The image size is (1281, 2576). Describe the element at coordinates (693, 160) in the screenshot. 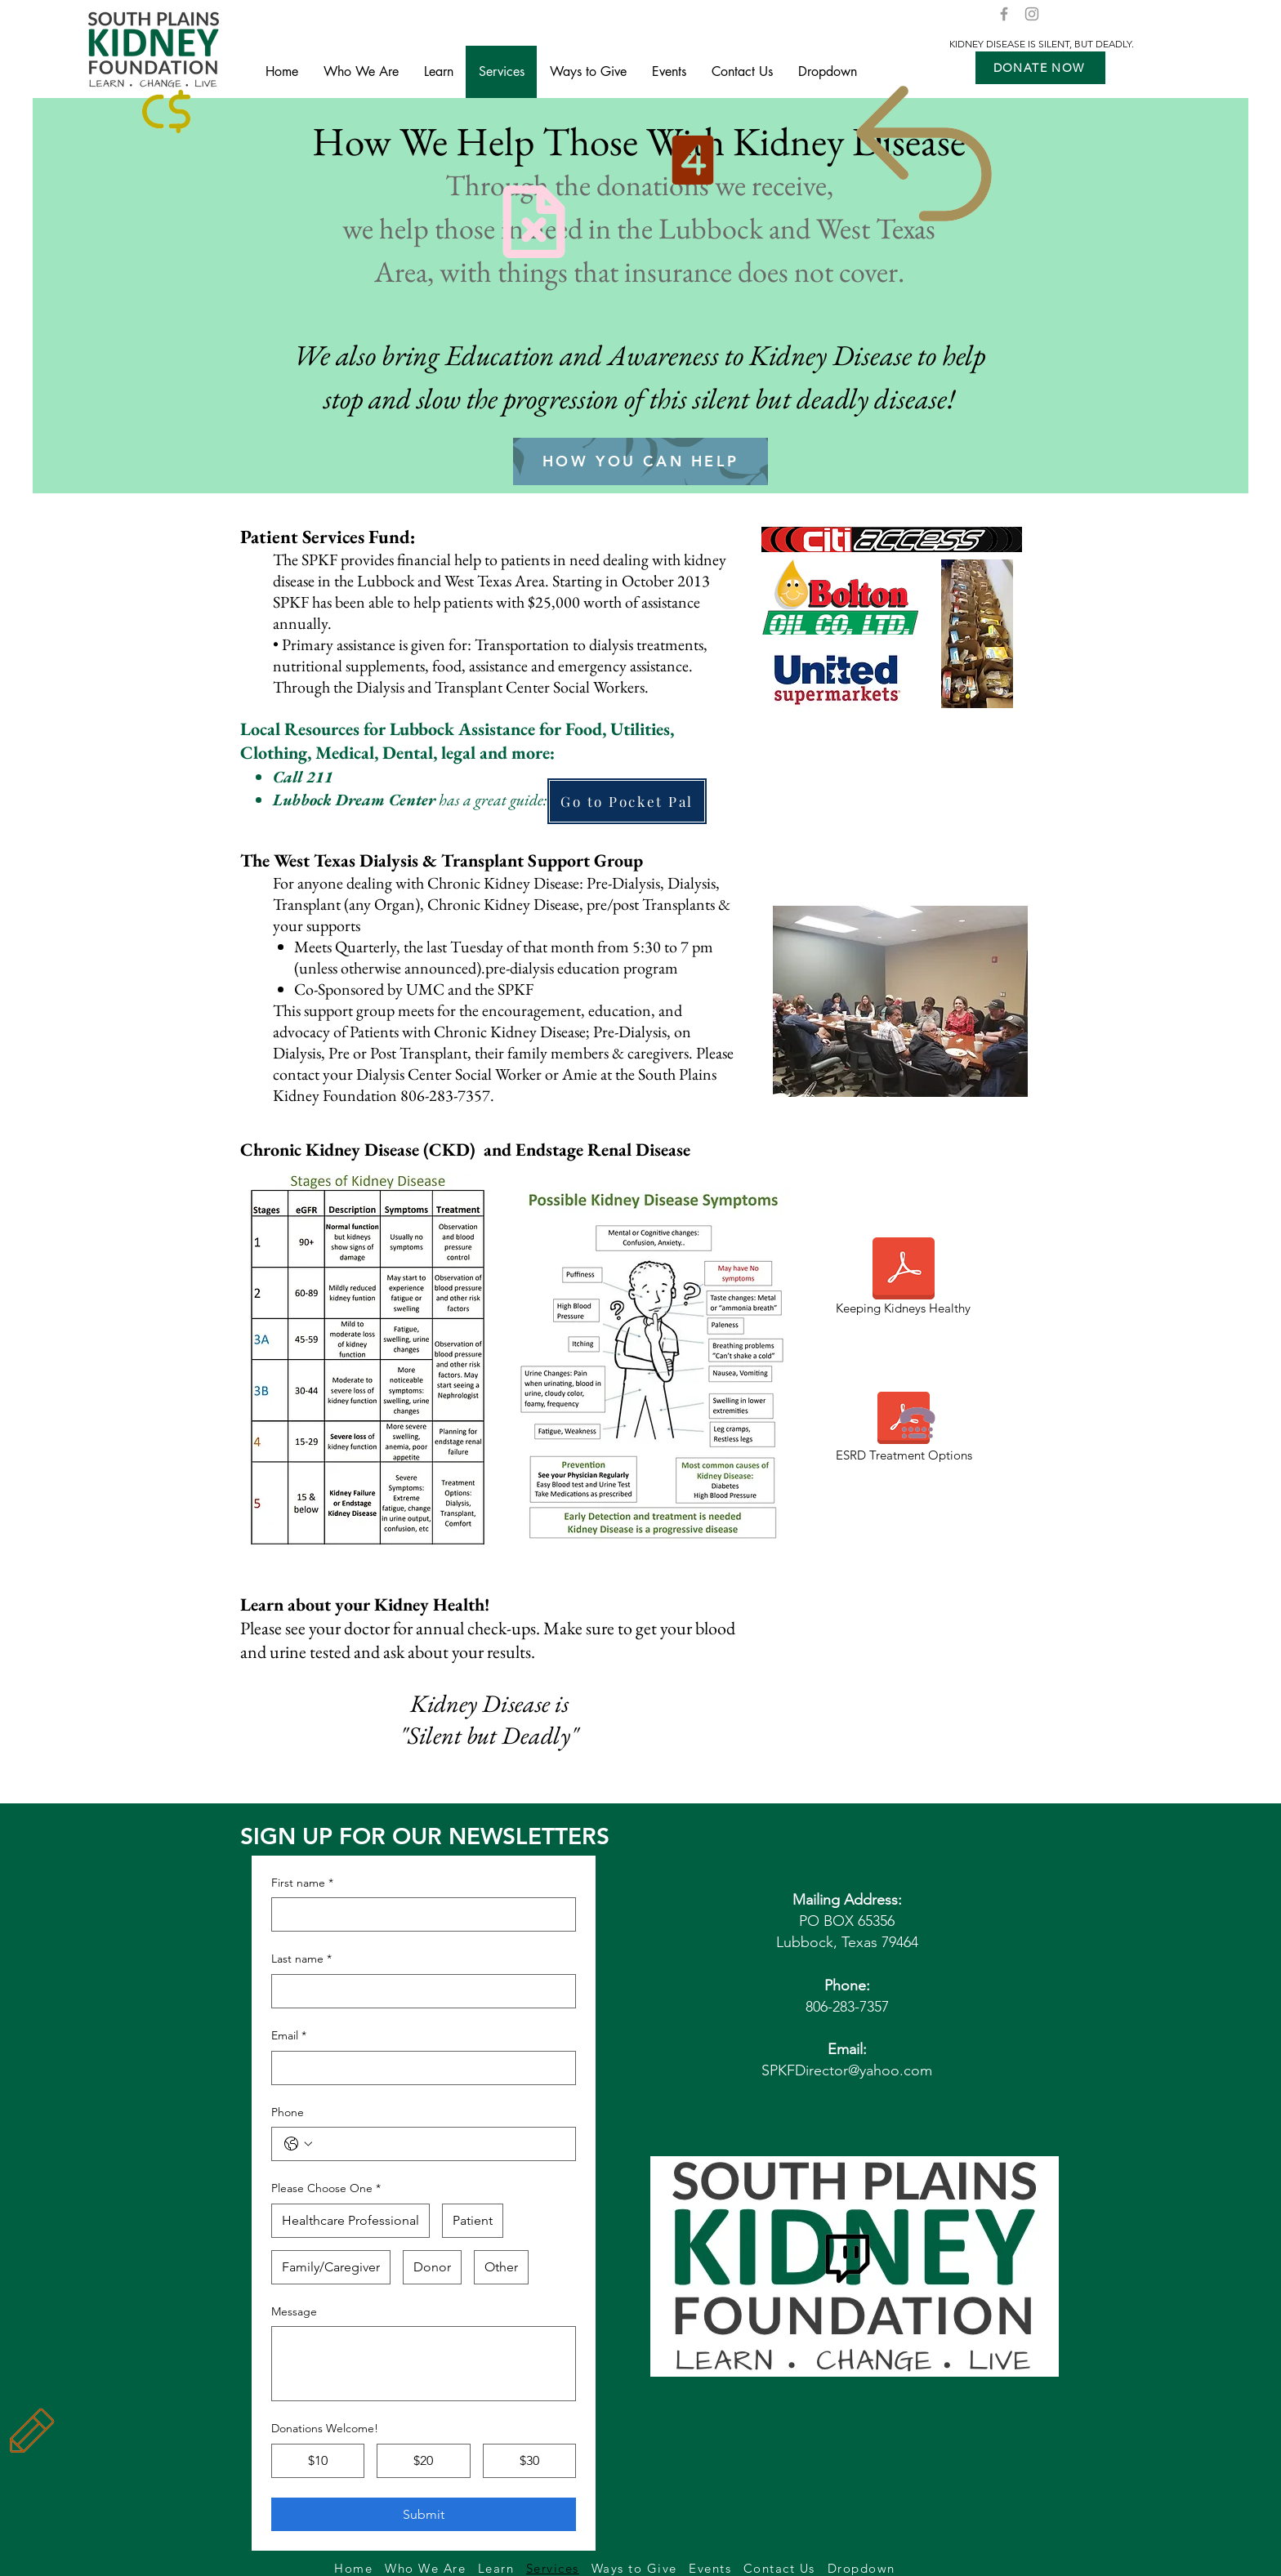

I see `indicates step four in a multi-step process` at that location.